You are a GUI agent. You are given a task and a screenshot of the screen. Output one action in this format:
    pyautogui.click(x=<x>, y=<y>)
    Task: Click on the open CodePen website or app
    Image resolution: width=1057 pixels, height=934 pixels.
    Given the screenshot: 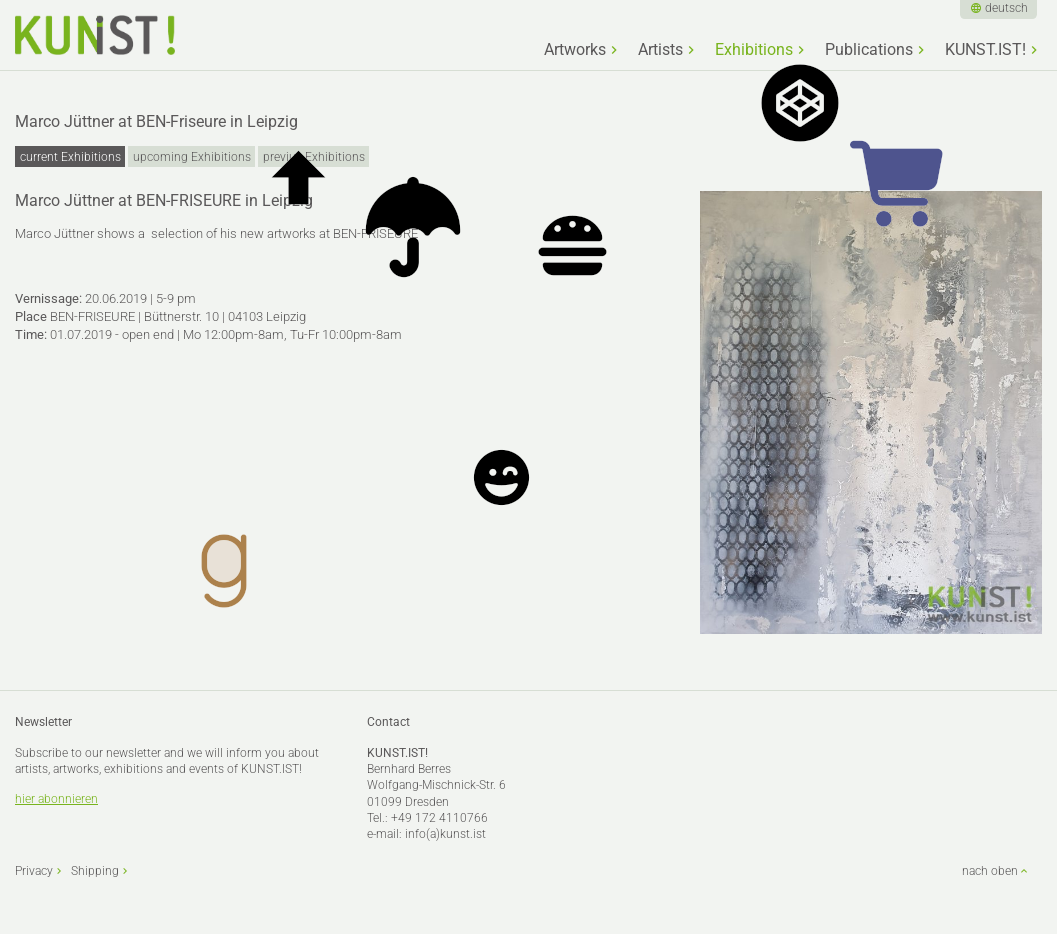 What is the action you would take?
    pyautogui.click(x=800, y=103)
    